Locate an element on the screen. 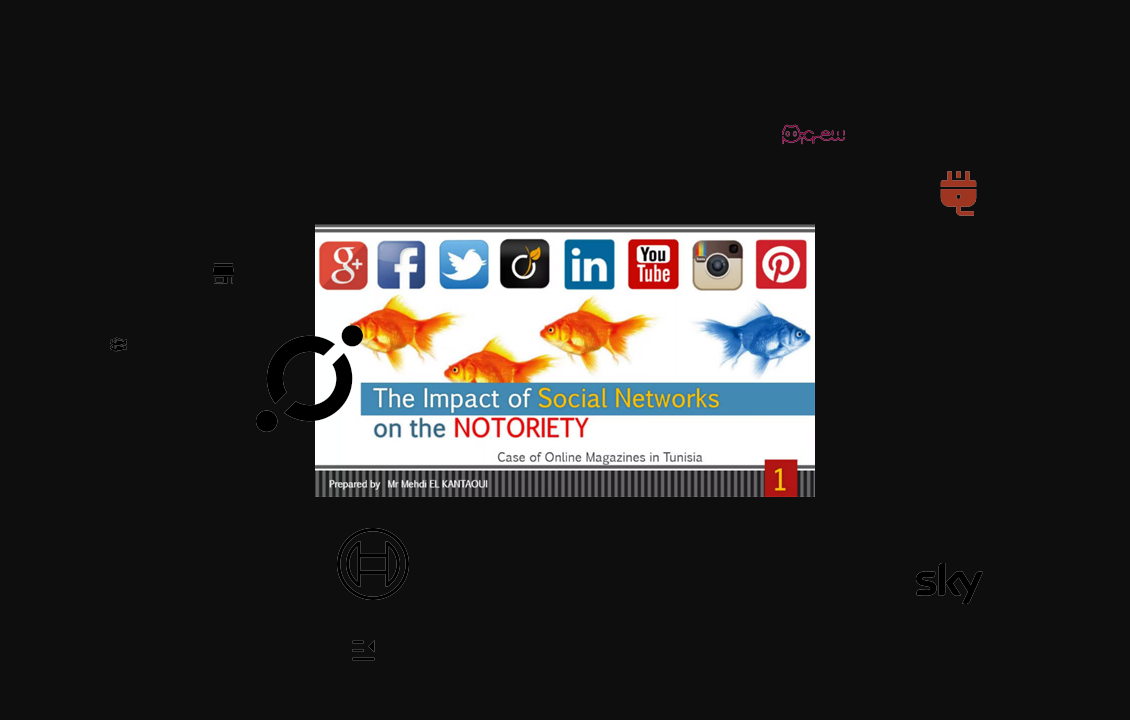 The image size is (1130, 720). bosch brand or product identifier is located at coordinates (373, 564).